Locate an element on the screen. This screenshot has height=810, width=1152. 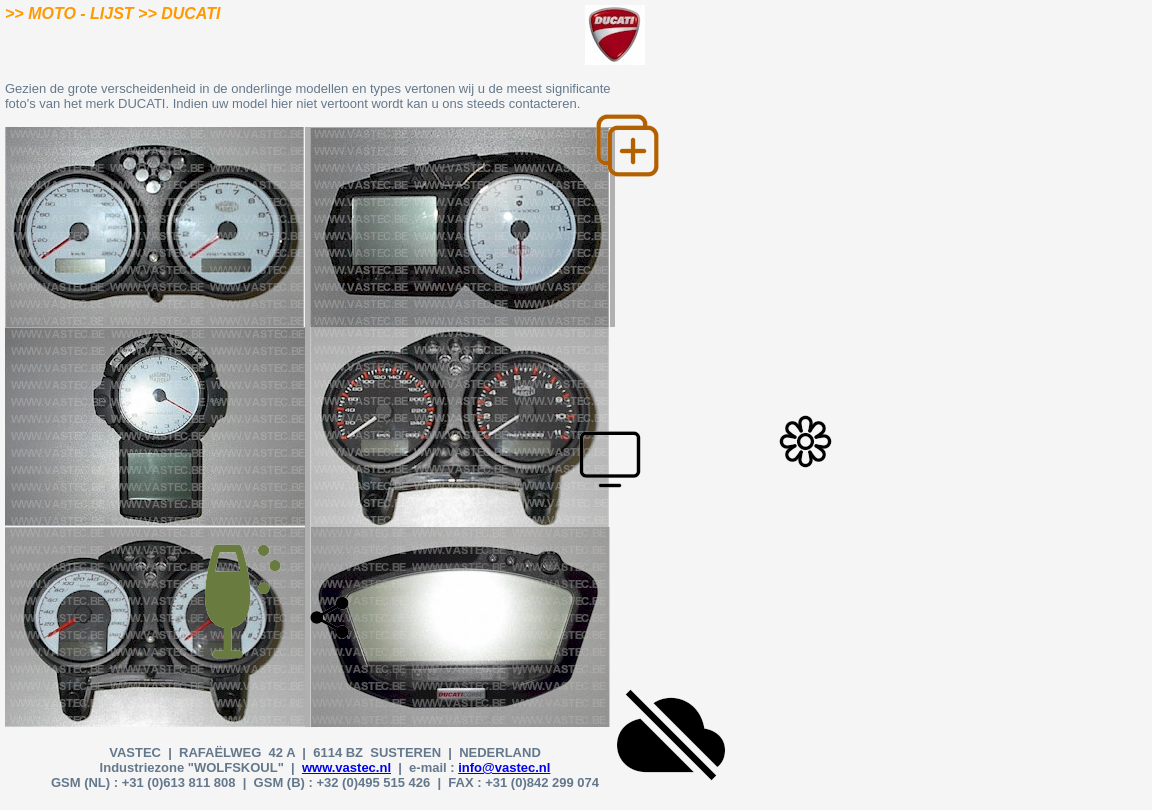
share content to social media is located at coordinates (329, 617).